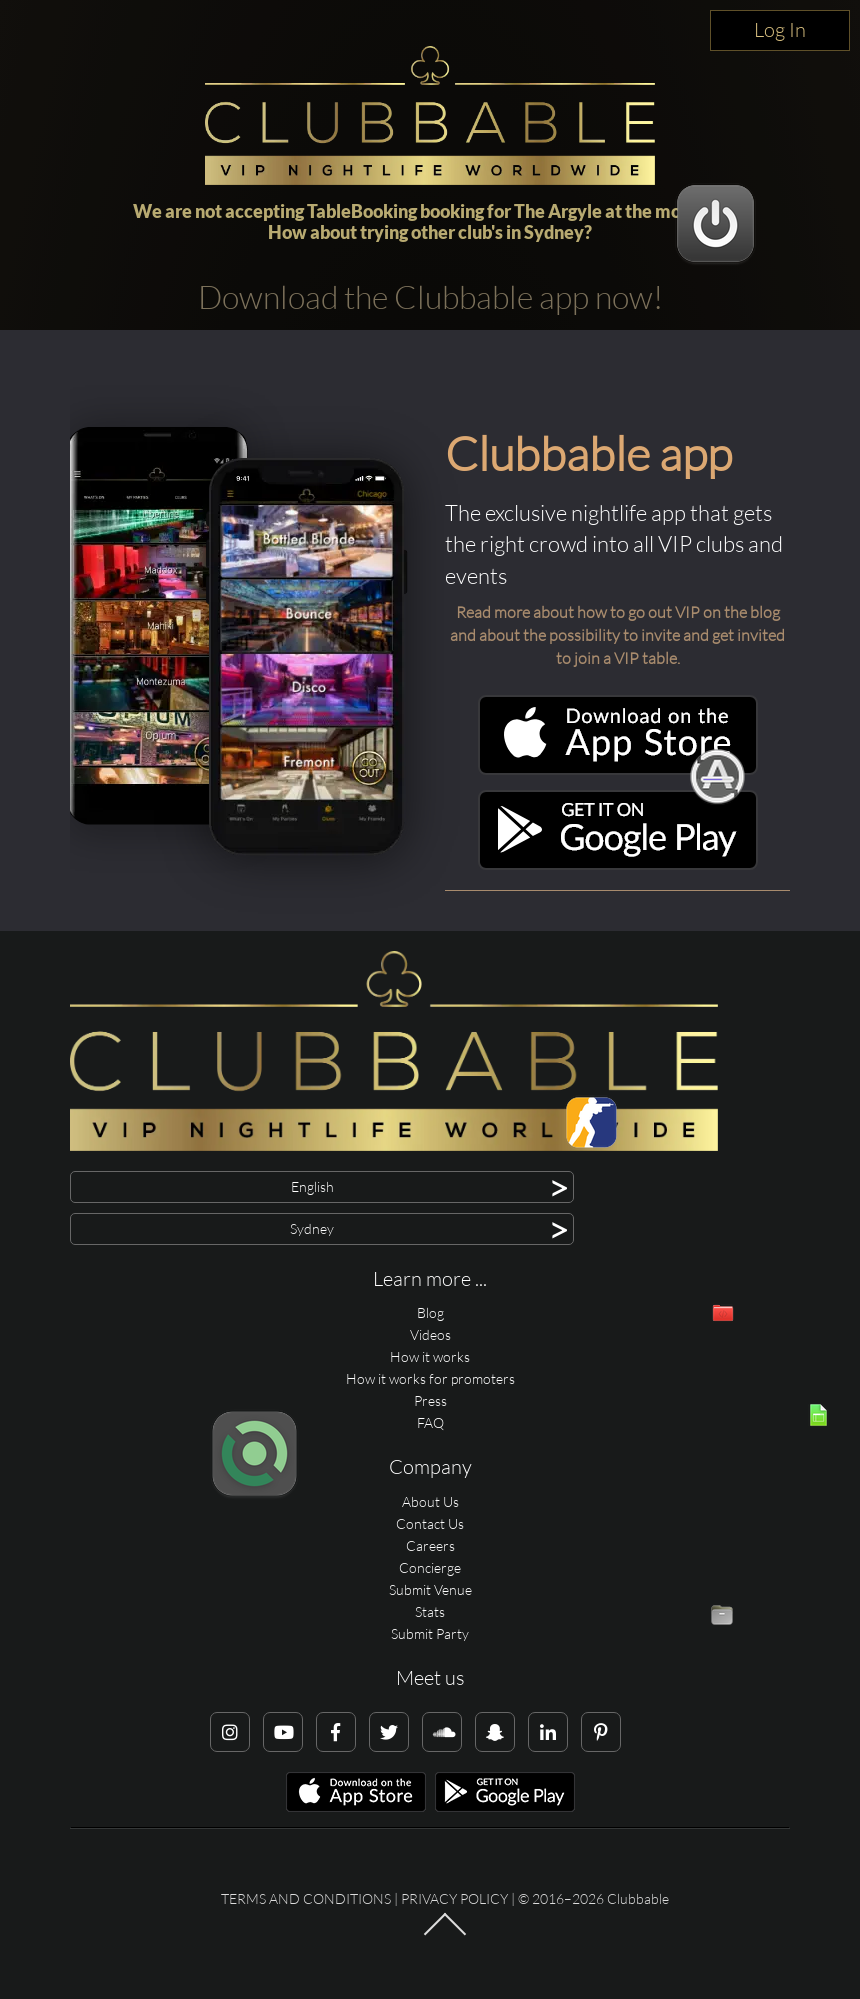  I want to click on open the void linux application, so click(254, 1453).